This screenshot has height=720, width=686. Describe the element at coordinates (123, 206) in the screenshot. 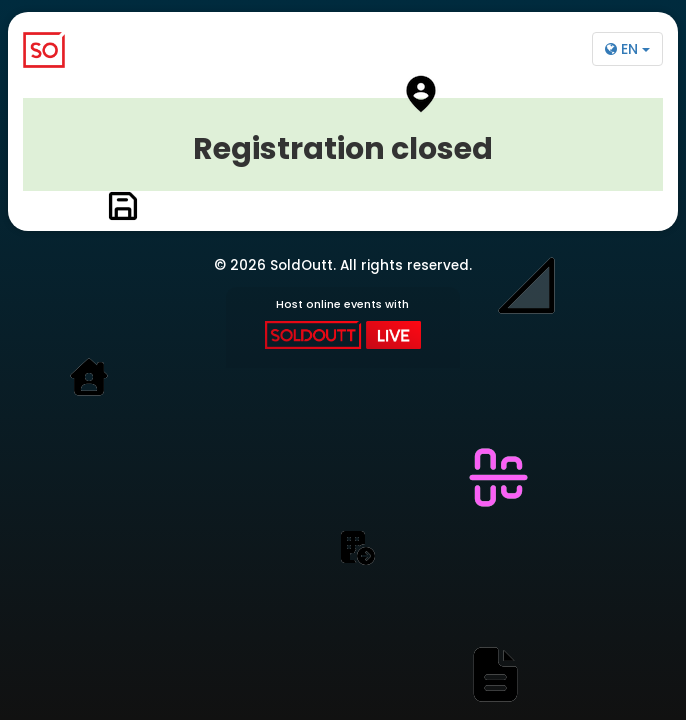

I see `save current file or document` at that location.